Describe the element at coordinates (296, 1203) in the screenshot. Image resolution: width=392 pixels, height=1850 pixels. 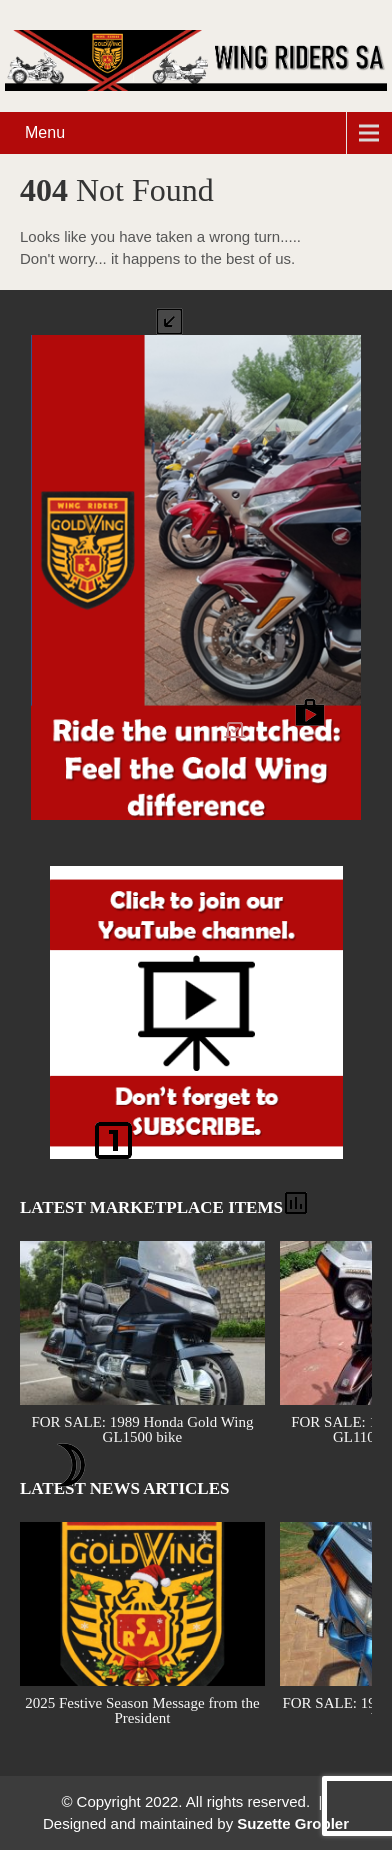
I see `insert a chart or graph into a document` at that location.